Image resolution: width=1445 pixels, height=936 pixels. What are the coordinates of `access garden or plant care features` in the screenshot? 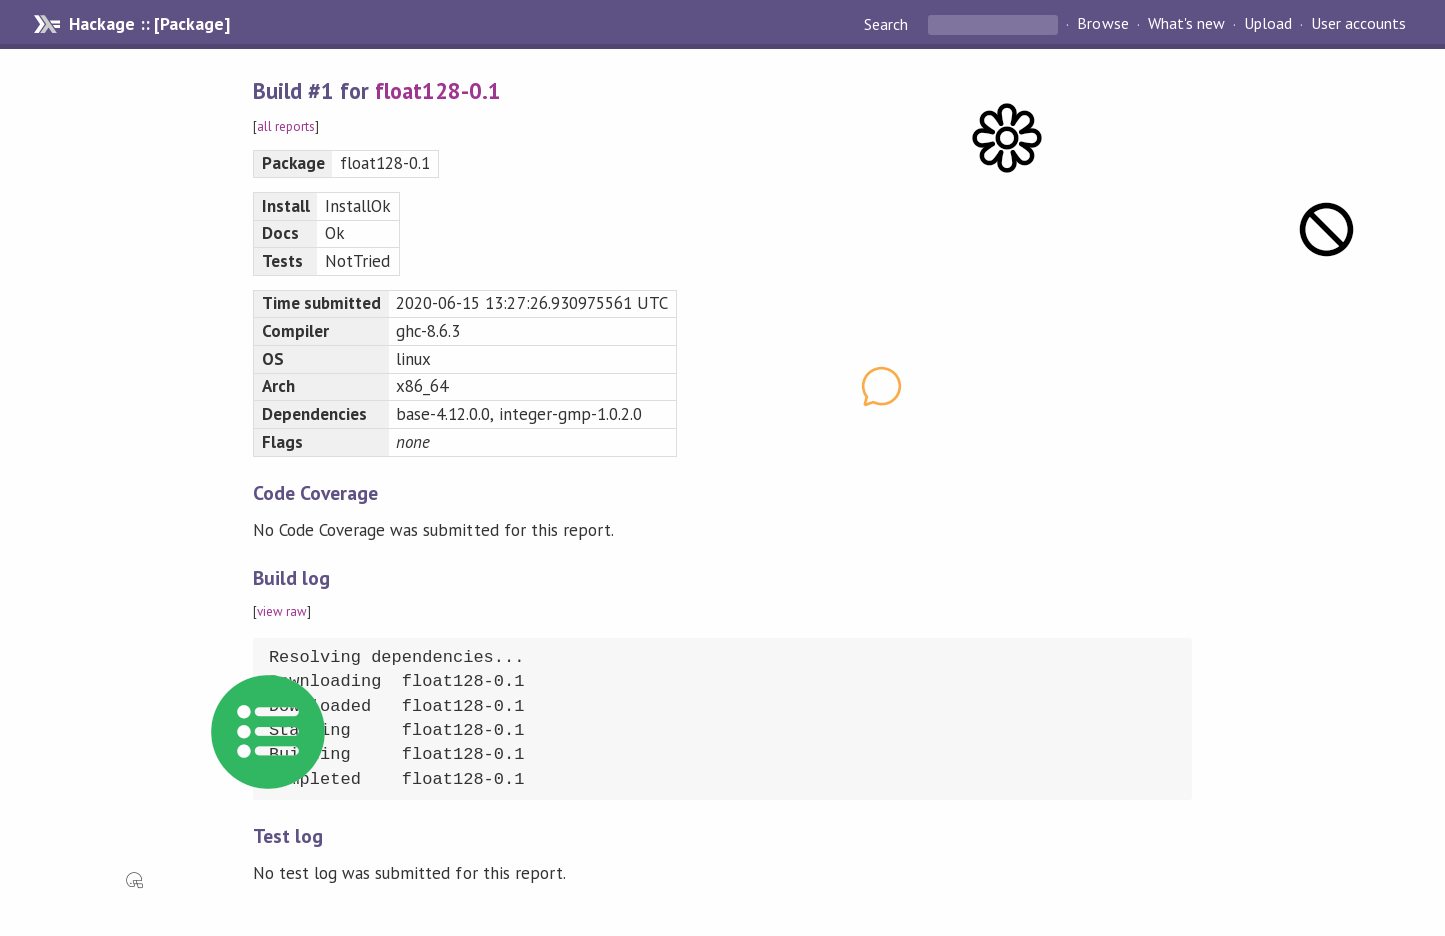 It's located at (1007, 138).